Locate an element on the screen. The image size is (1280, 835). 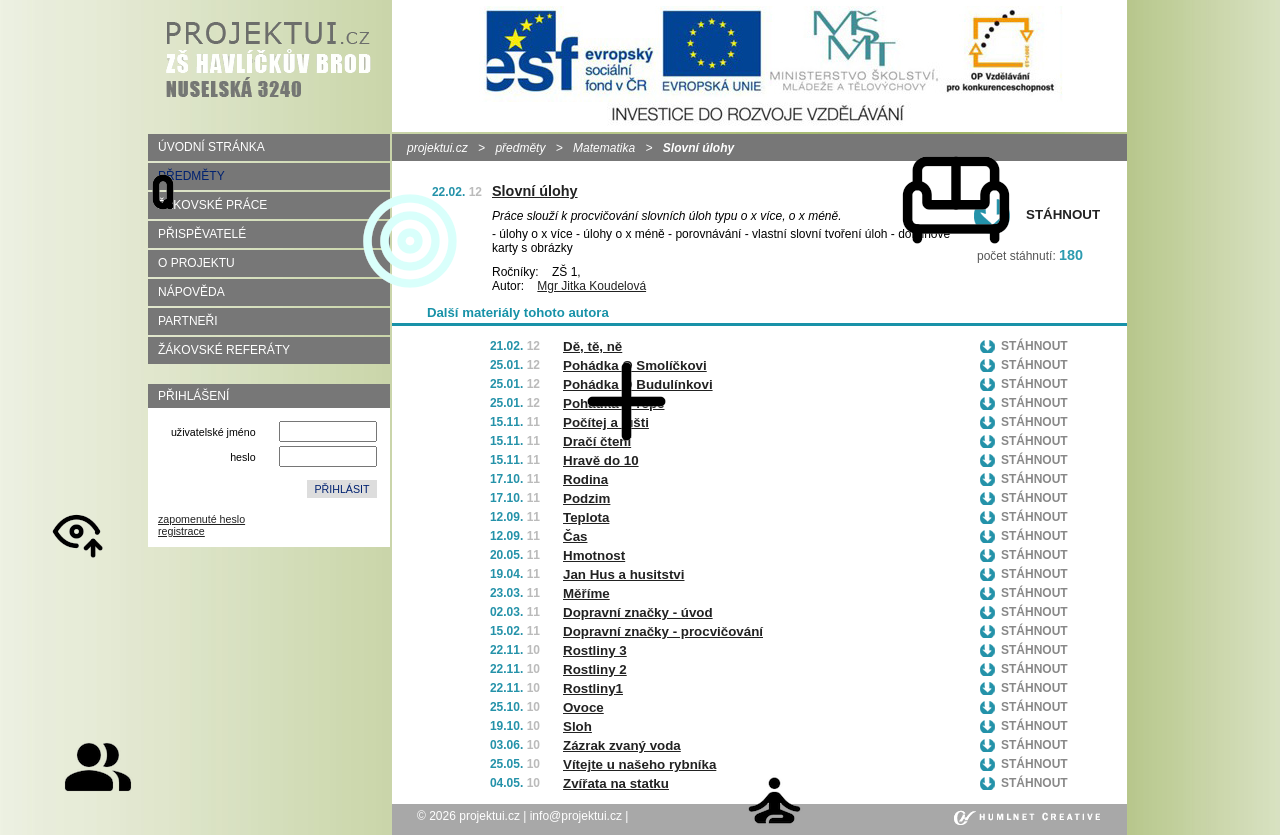
add a new item is located at coordinates (626, 401).